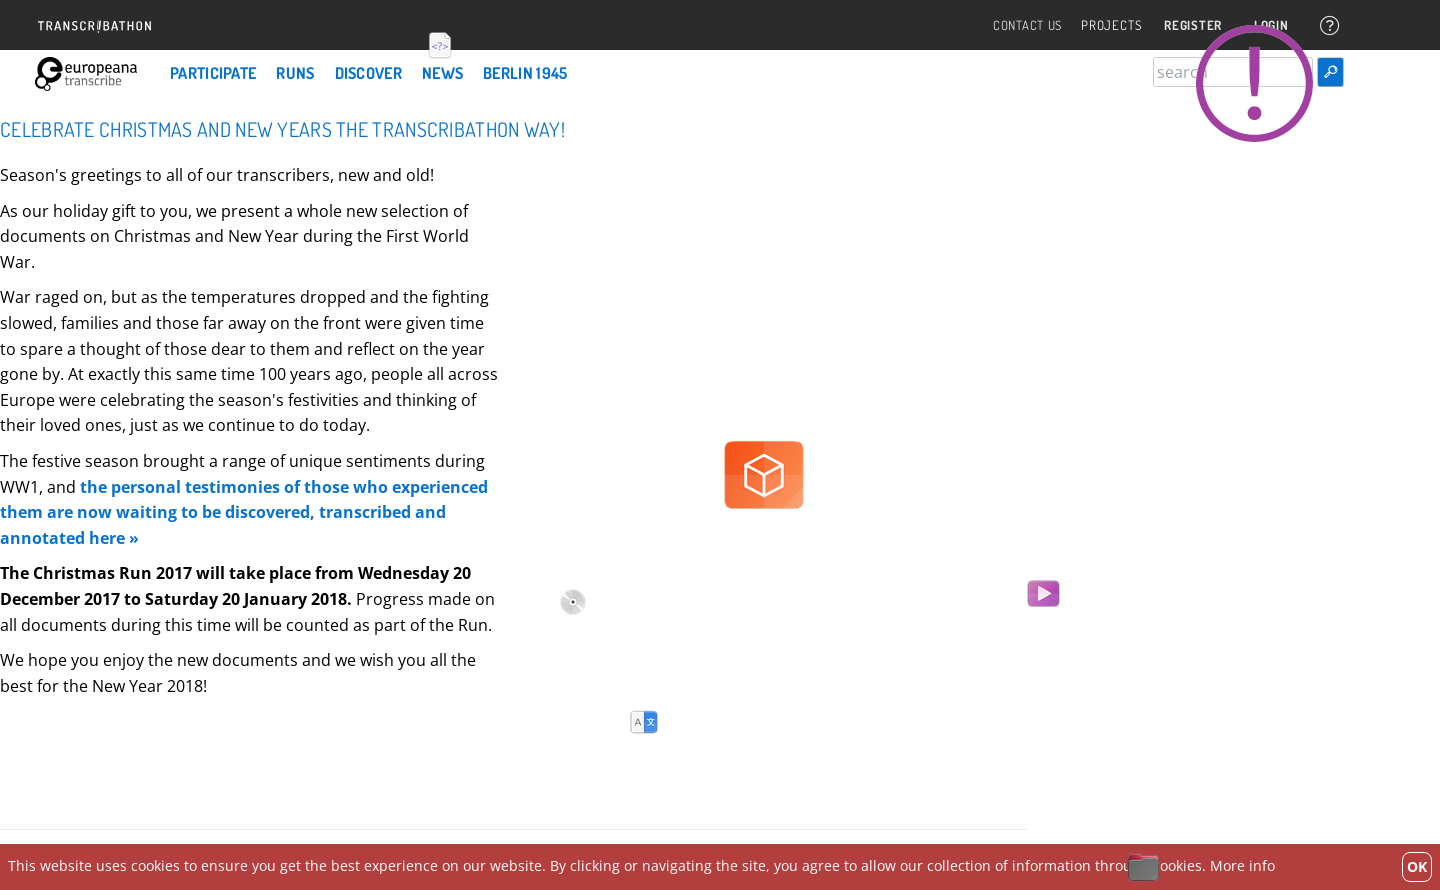 This screenshot has width=1440, height=890. Describe the element at coordinates (1043, 593) in the screenshot. I see `open the video player app` at that location.